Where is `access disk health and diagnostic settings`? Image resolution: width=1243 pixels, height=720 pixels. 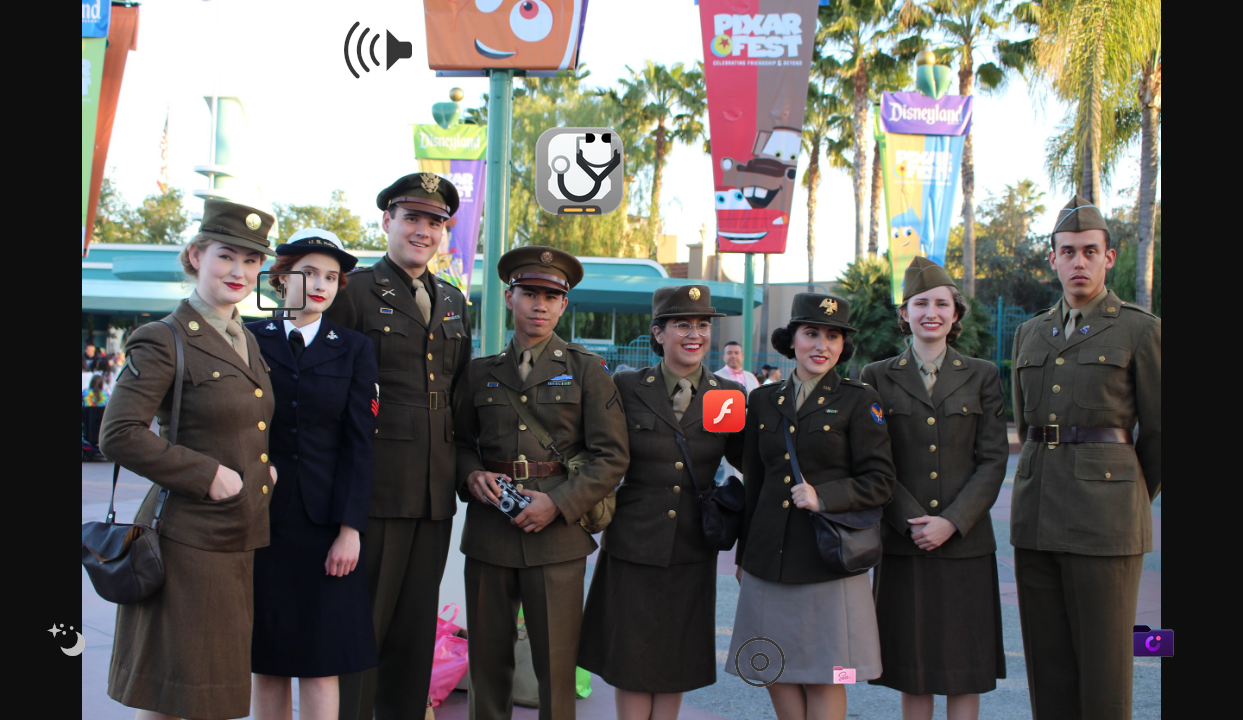 access disk health and diagnostic settings is located at coordinates (579, 172).